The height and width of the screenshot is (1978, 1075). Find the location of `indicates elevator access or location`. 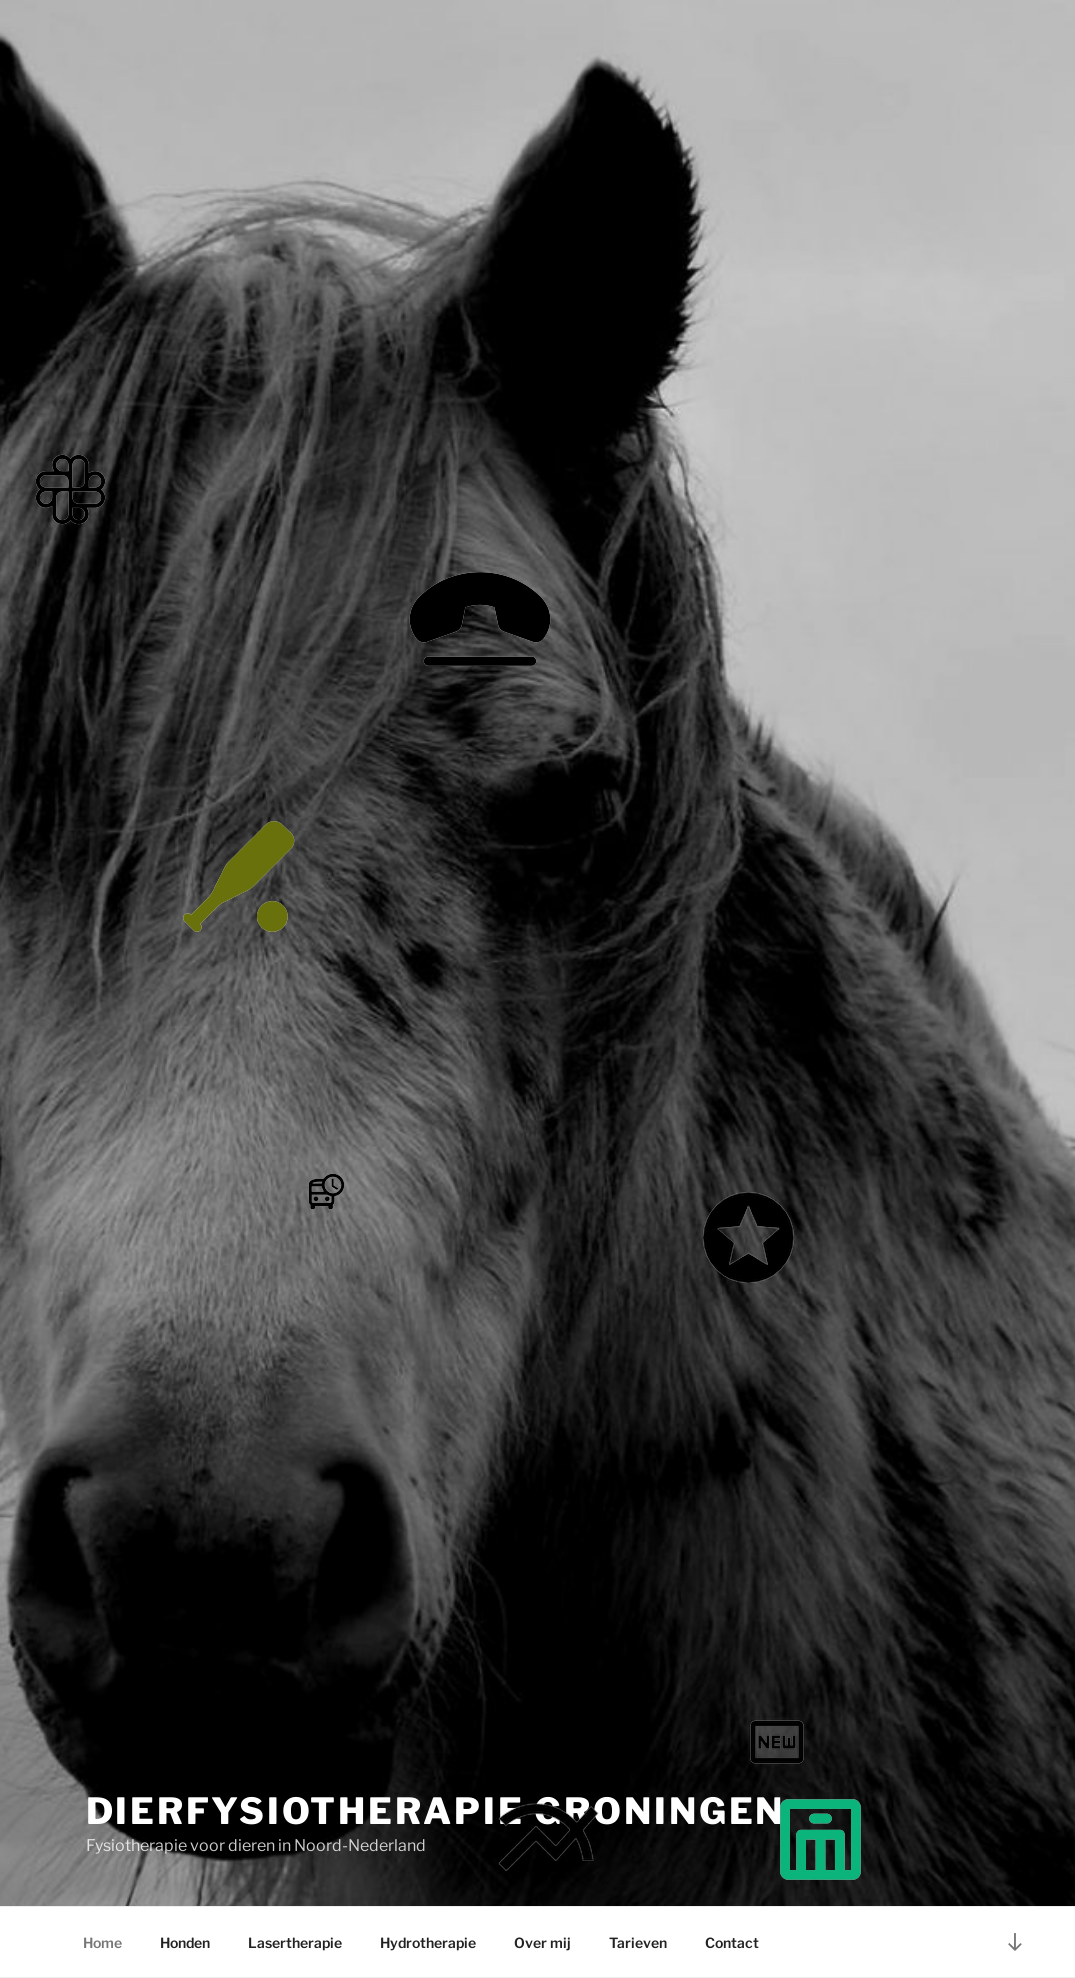

indicates elevator access or location is located at coordinates (820, 1839).